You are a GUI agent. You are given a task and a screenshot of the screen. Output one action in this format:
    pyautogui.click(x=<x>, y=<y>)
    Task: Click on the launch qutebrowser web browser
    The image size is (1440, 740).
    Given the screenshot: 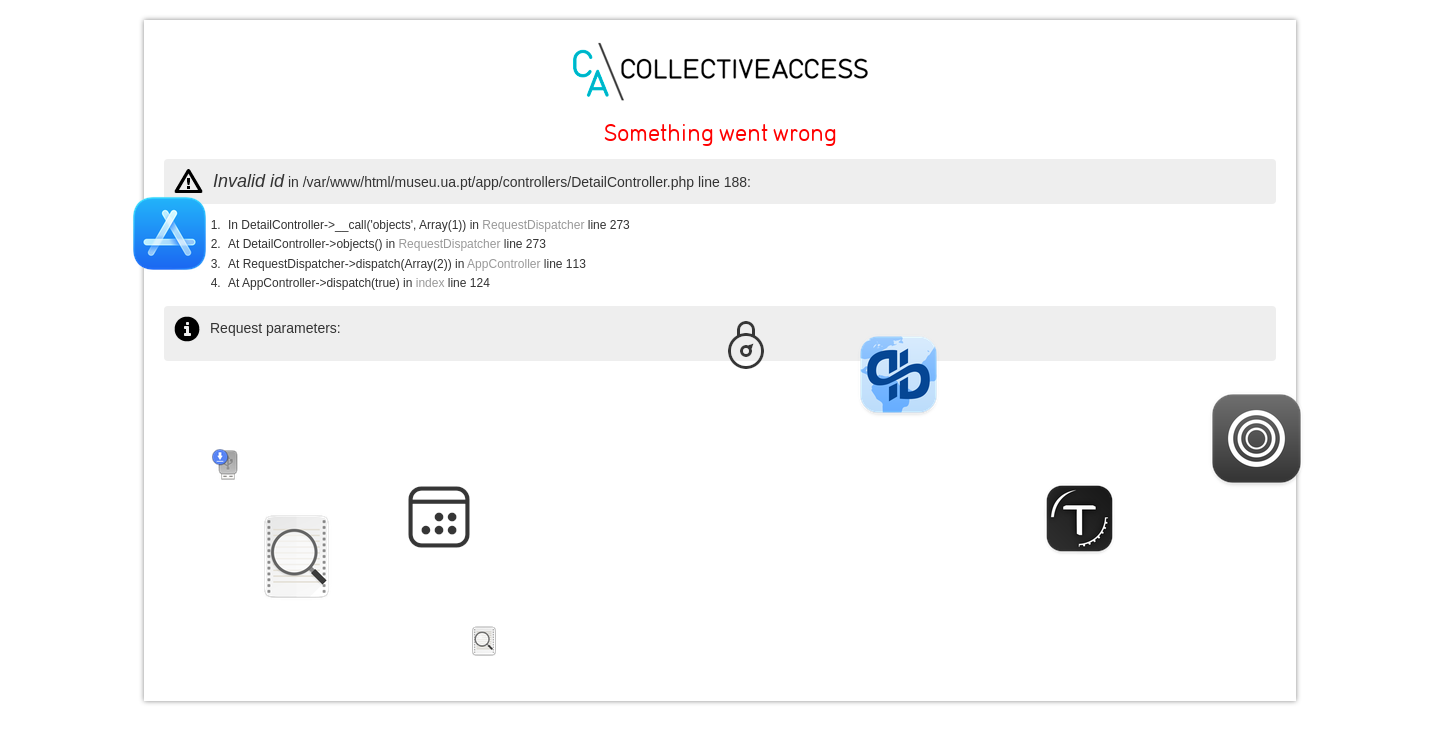 What is the action you would take?
    pyautogui.click(x=898, y=374)
    